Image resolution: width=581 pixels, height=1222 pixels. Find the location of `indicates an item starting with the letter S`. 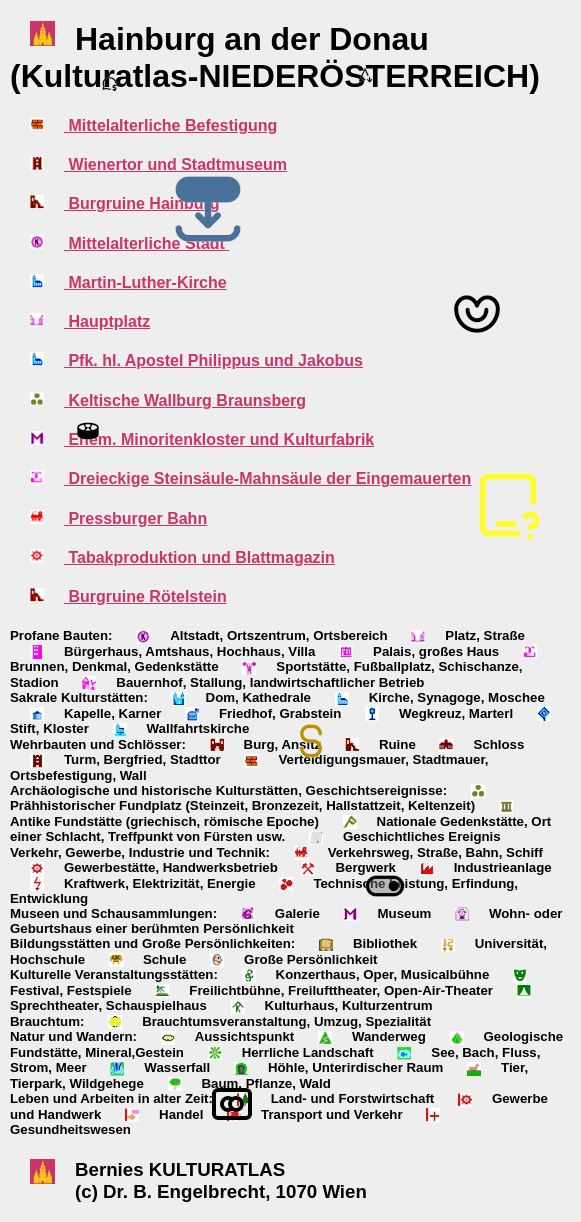

indicates an item starting with the letter S is located at coordinates (311, 741).